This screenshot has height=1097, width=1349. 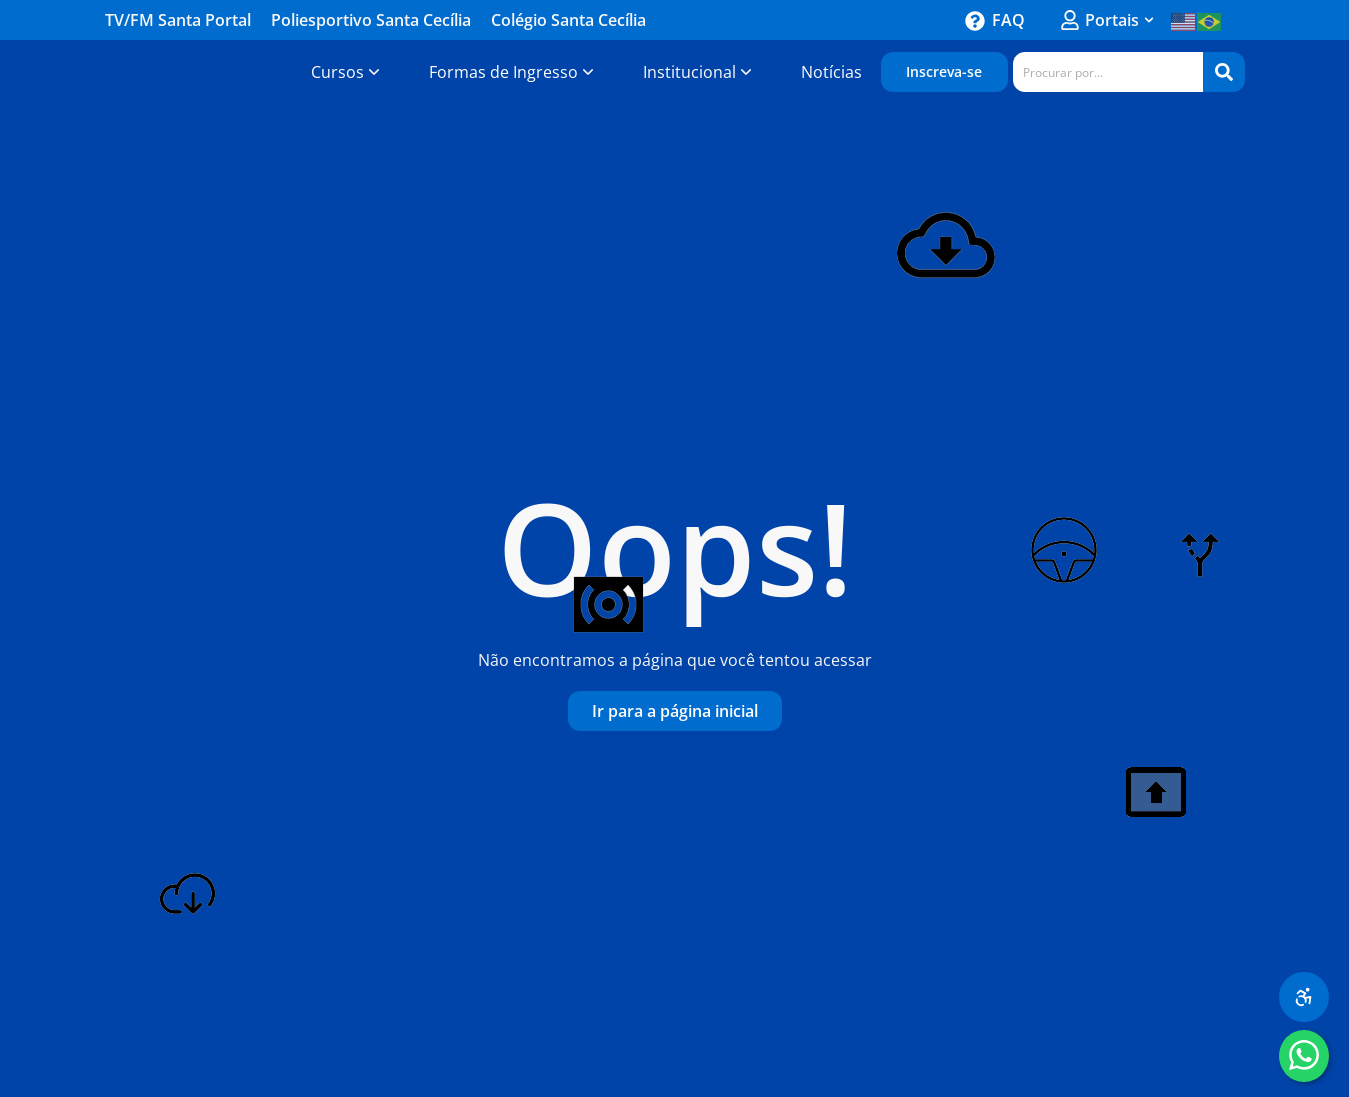 What do you see at coordinates (946, 245) in the screenshot?
I see `download file from cloud storage` at bounding box center [946, 245].